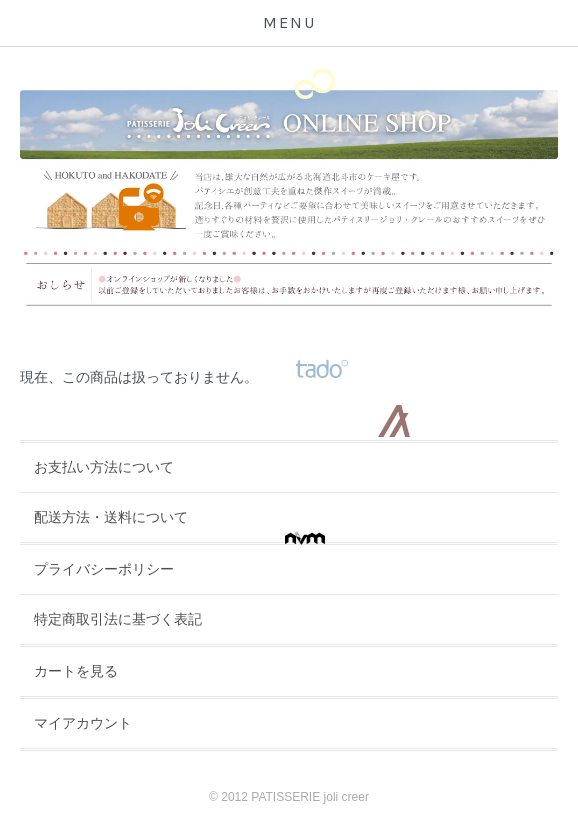 The height and width of the screenshot is (831, 578). I want to click on Fujitsu brand logo, so click(315, 84).